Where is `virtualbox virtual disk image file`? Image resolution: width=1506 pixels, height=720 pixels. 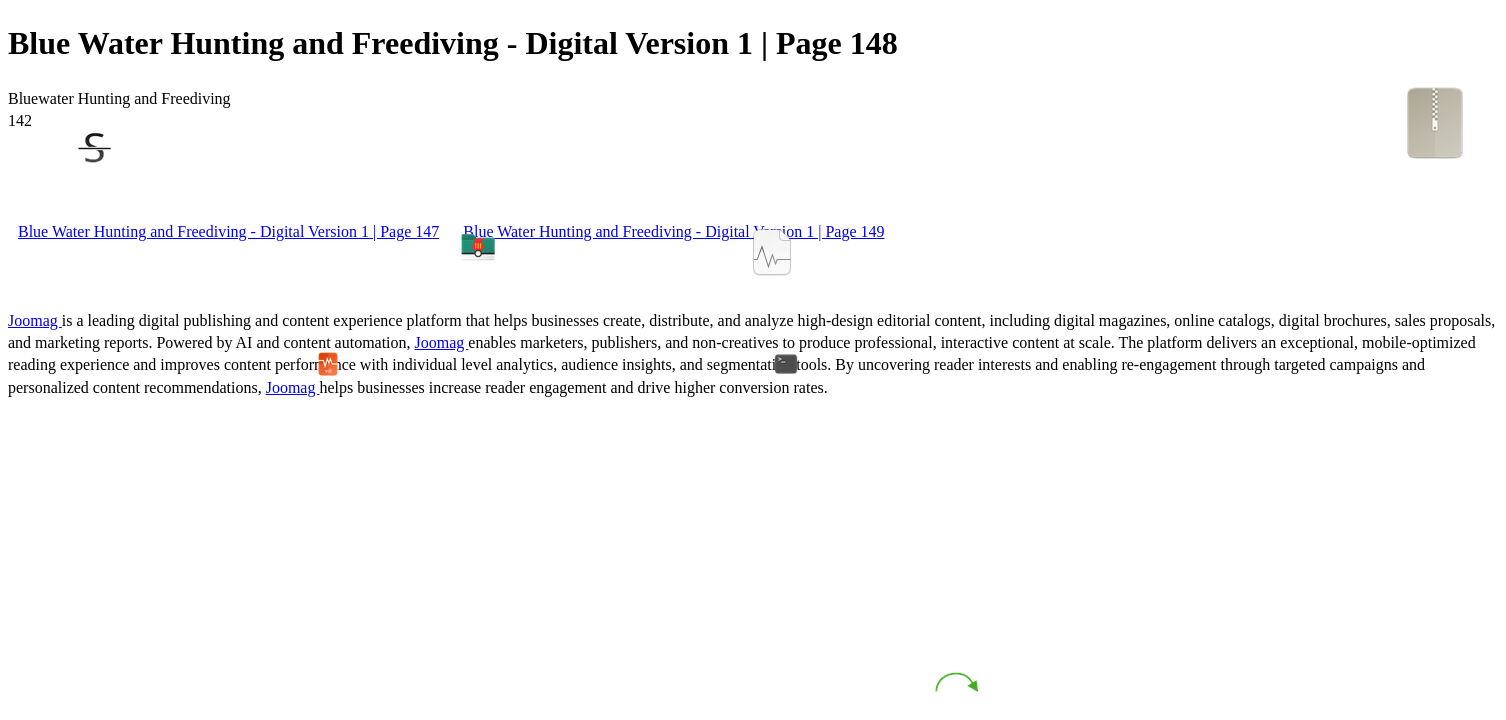
virtualbox virtual disk image file is located at coordinates (328, 364).